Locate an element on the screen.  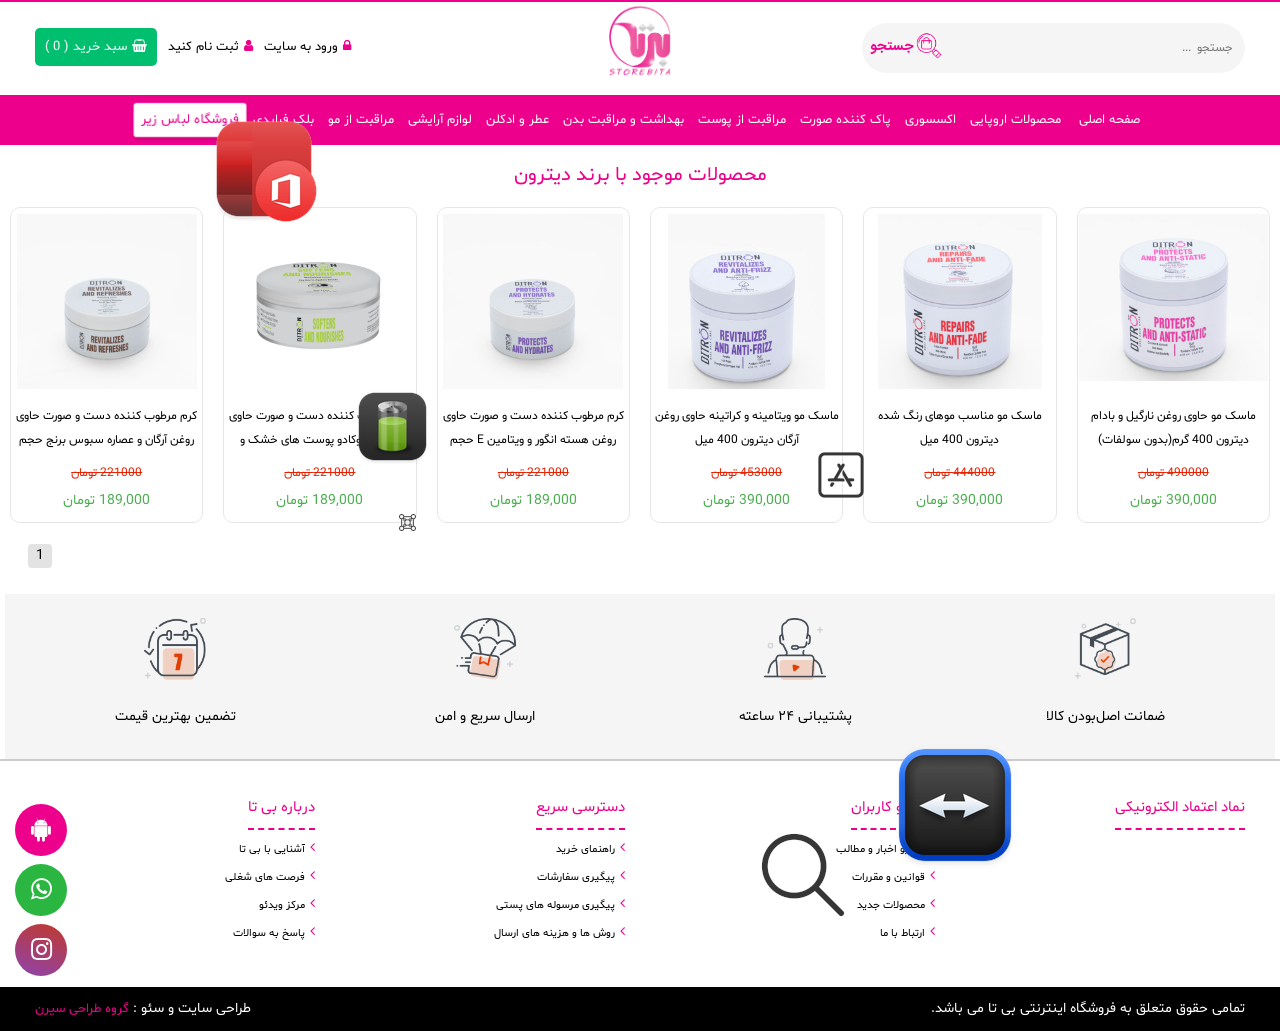
open the app store is located at coordinates (841, 475).